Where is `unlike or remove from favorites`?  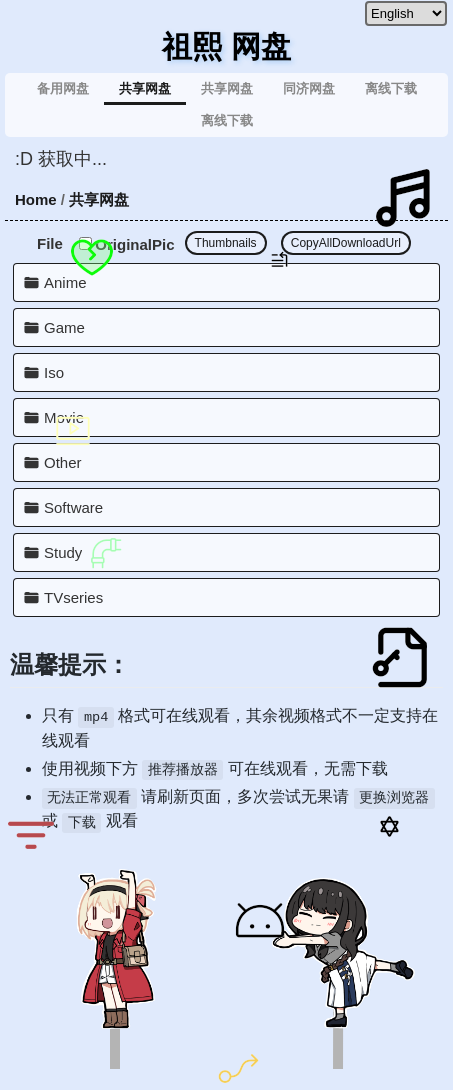 unlike or remove from favorites is located at coordinates (92, 256).